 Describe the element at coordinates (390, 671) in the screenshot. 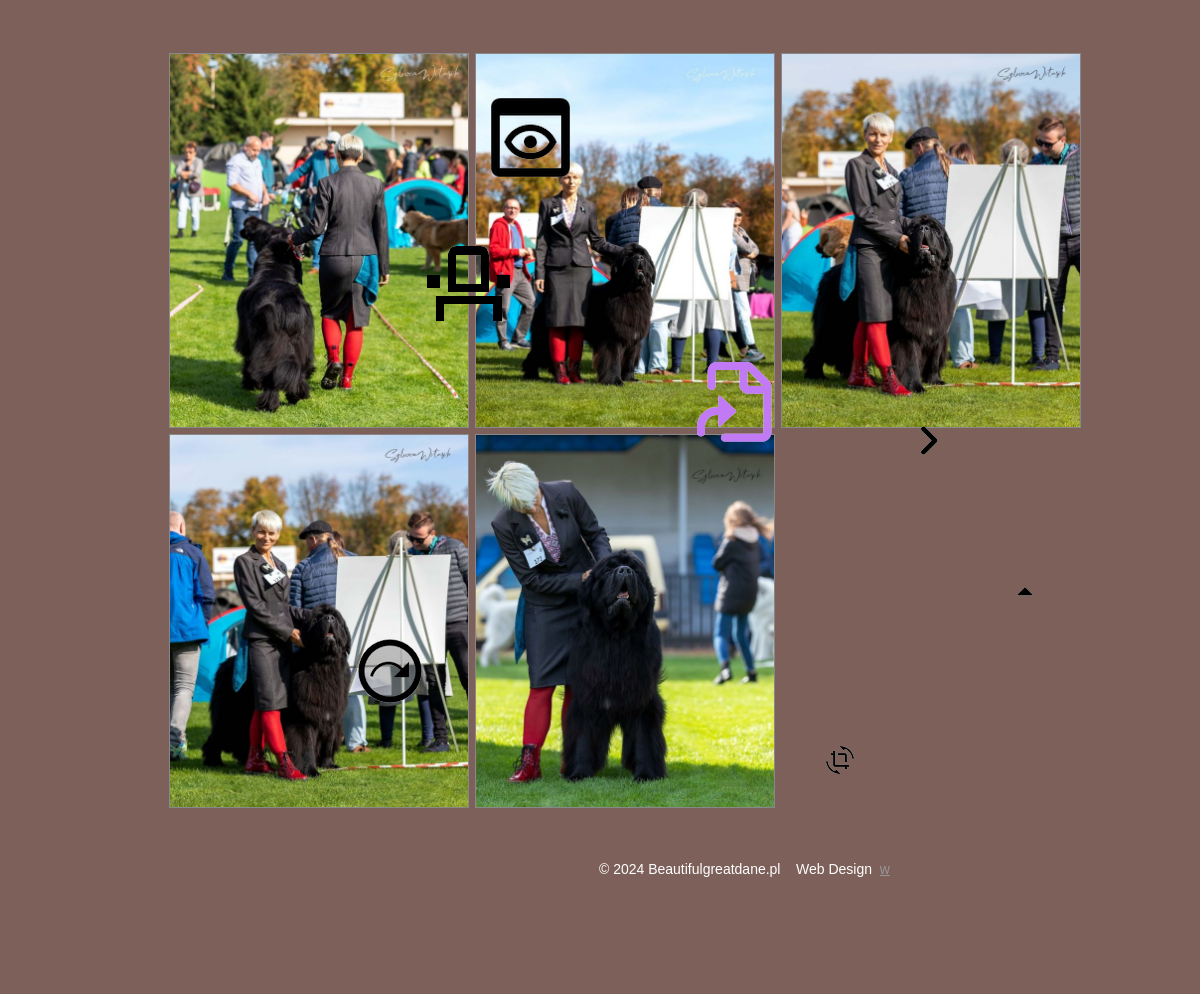

I see `skip to the next scheduled item or plan` at that location.